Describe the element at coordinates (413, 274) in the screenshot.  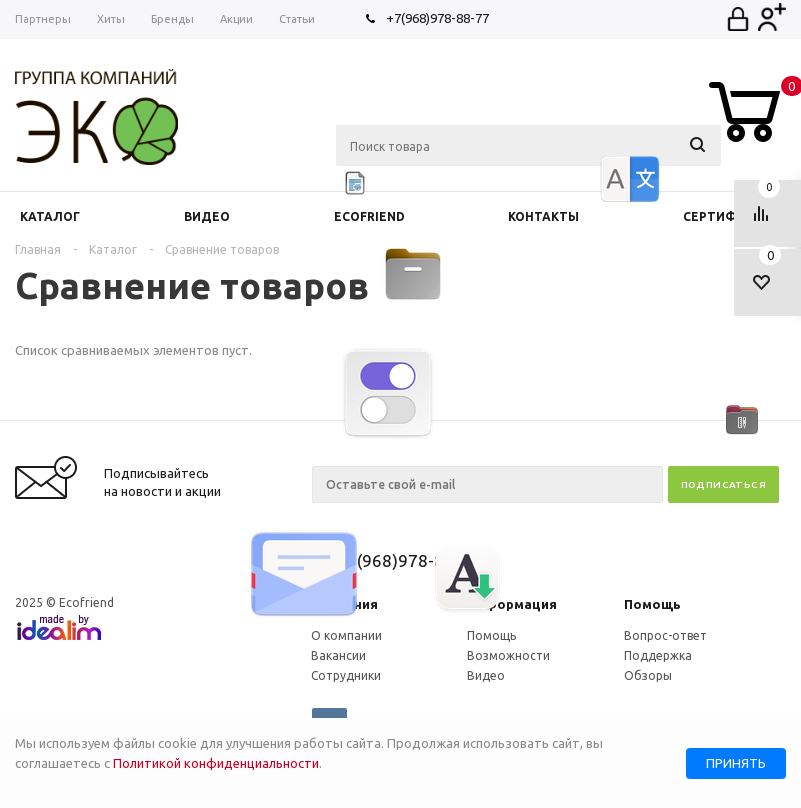
I see `open the file manager application` at that location.